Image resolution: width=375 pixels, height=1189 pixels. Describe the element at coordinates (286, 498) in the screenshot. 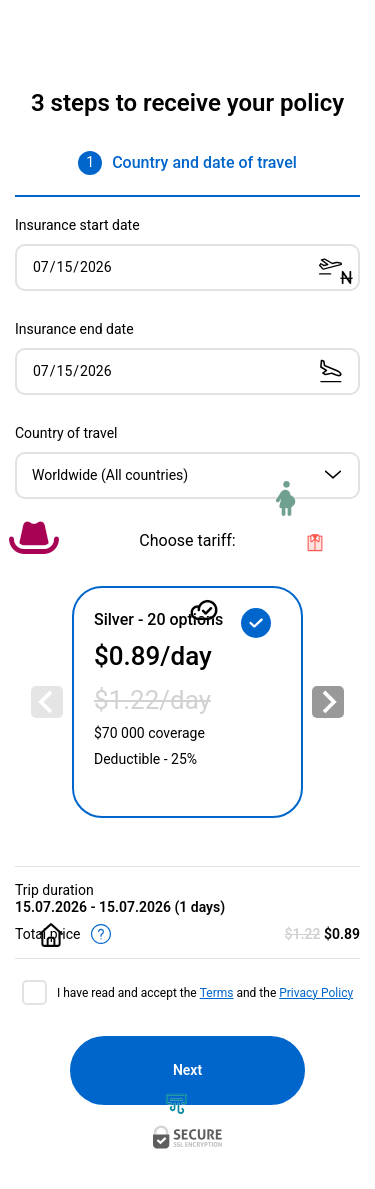

I see `indicates pregnancy-related content or services` at that location.